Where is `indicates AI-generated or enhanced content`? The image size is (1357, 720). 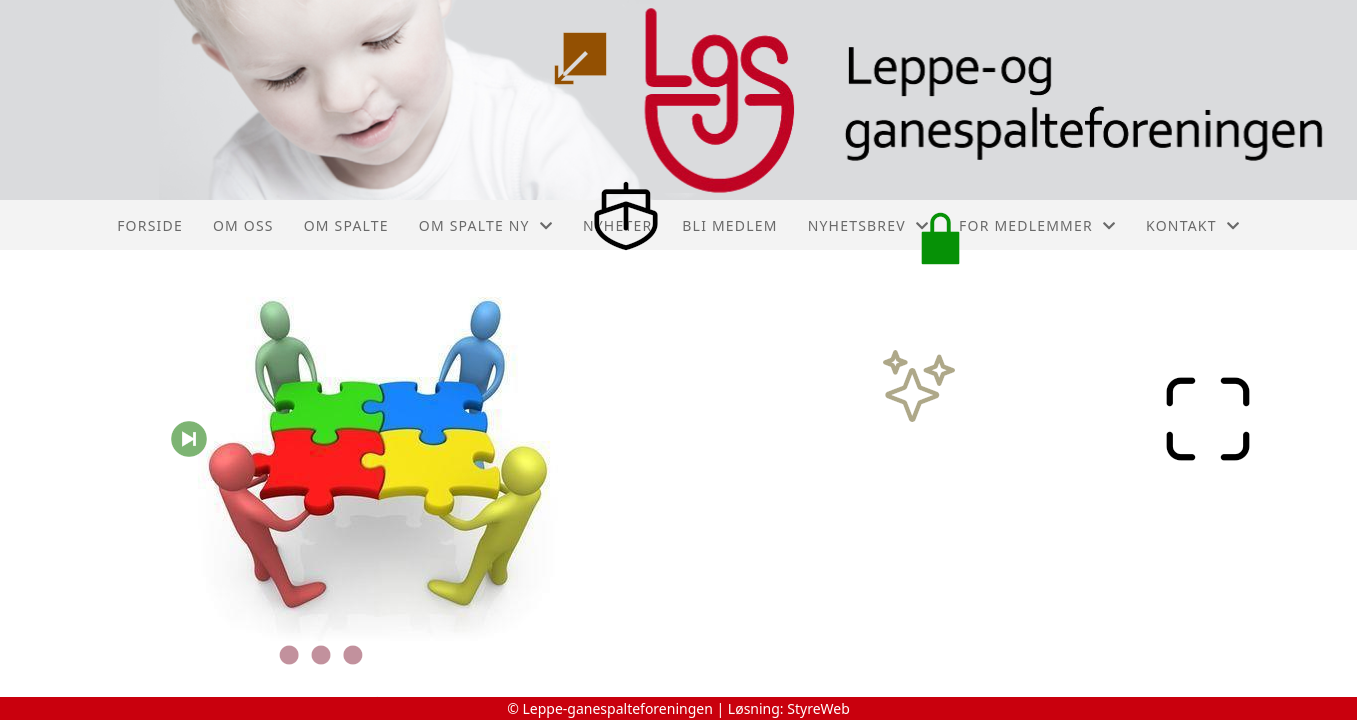
indicates AI-generated or enhanced content is located at coordinates (919, 386).